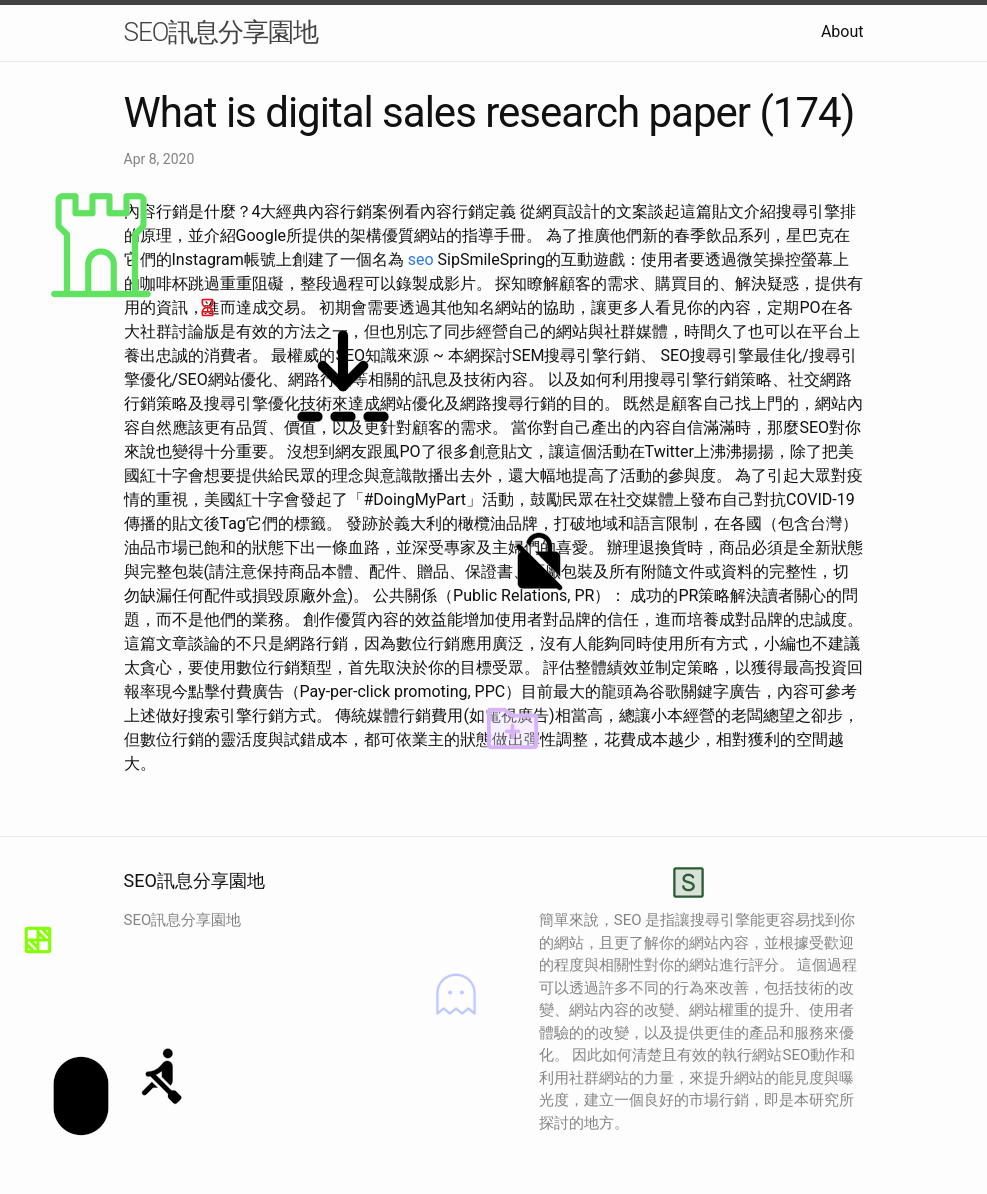  What do you see at coordinates (456, 995) in the screenshot?
I see `toggle ghost mode or invisible status` at bounding box center [456, 995].